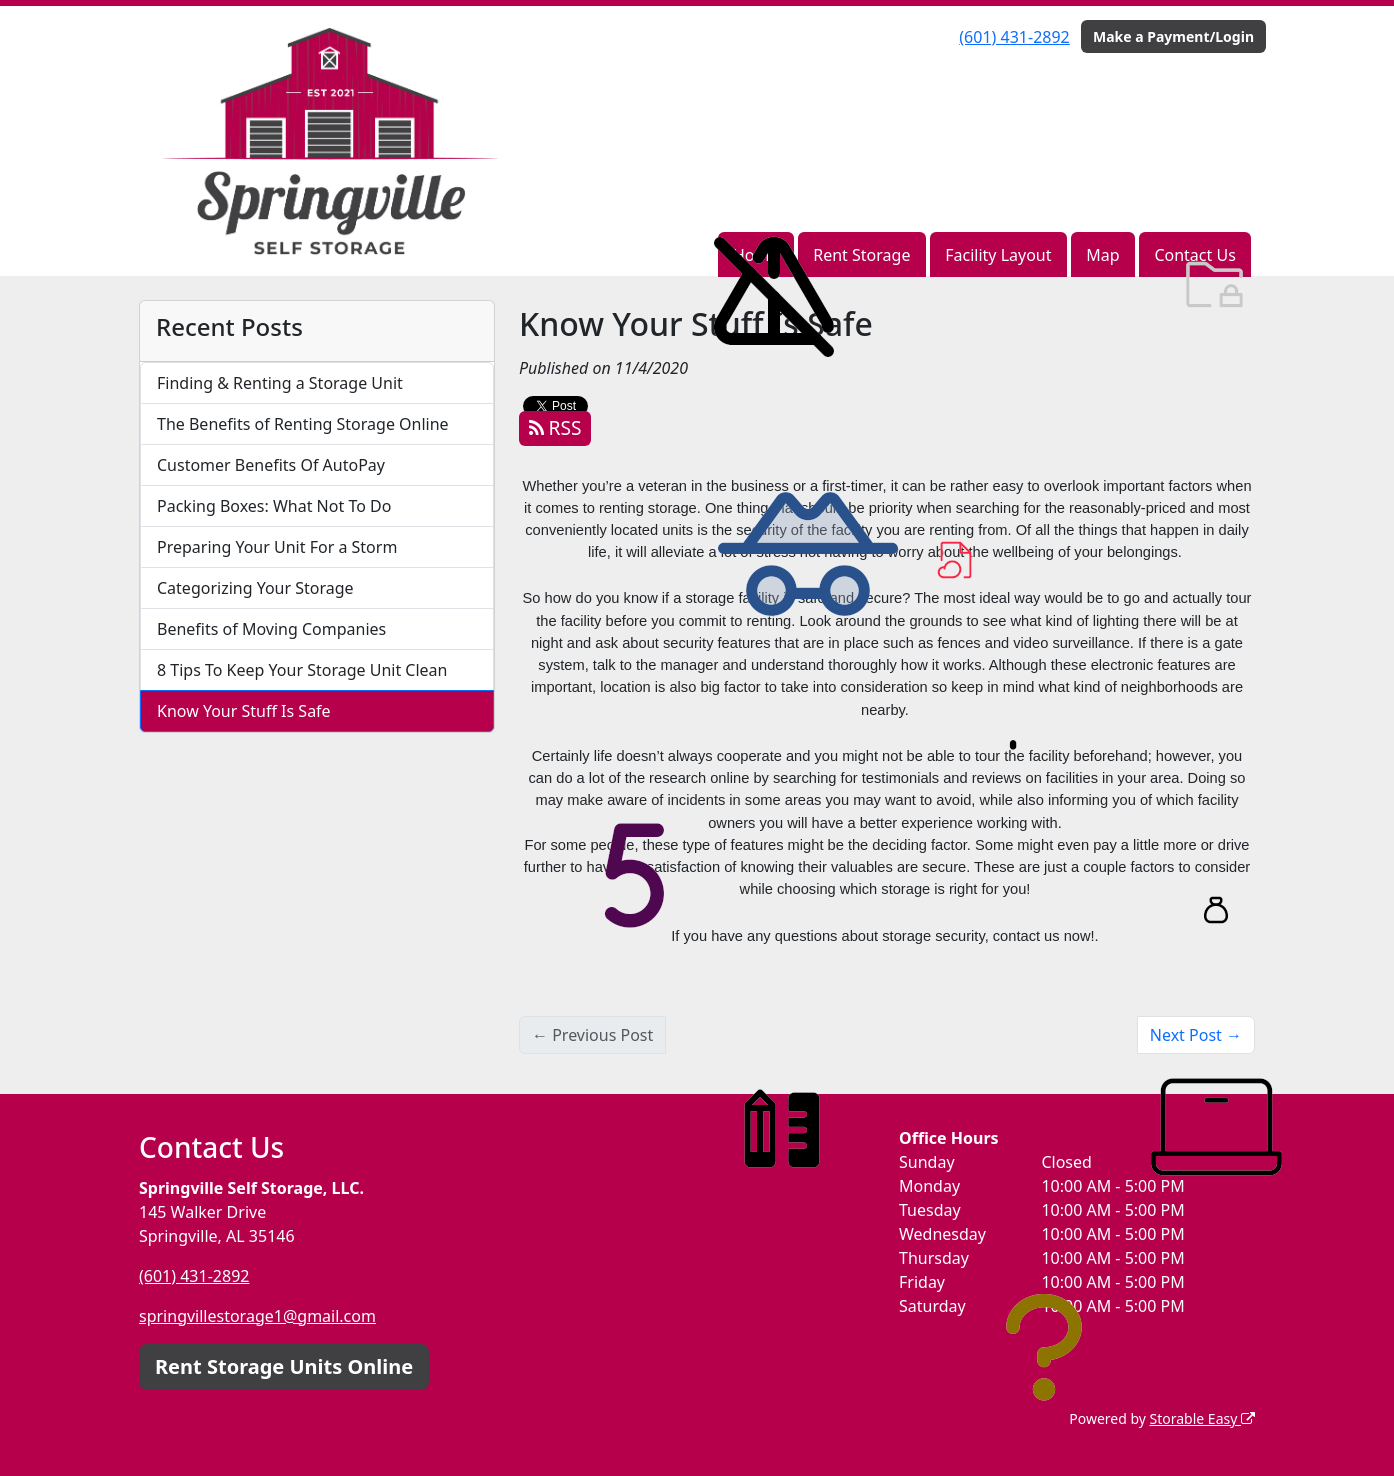 The height and width of the screenshot is (1476, 1394). I want to click on access a password-protected folder, so click(1214, 283).